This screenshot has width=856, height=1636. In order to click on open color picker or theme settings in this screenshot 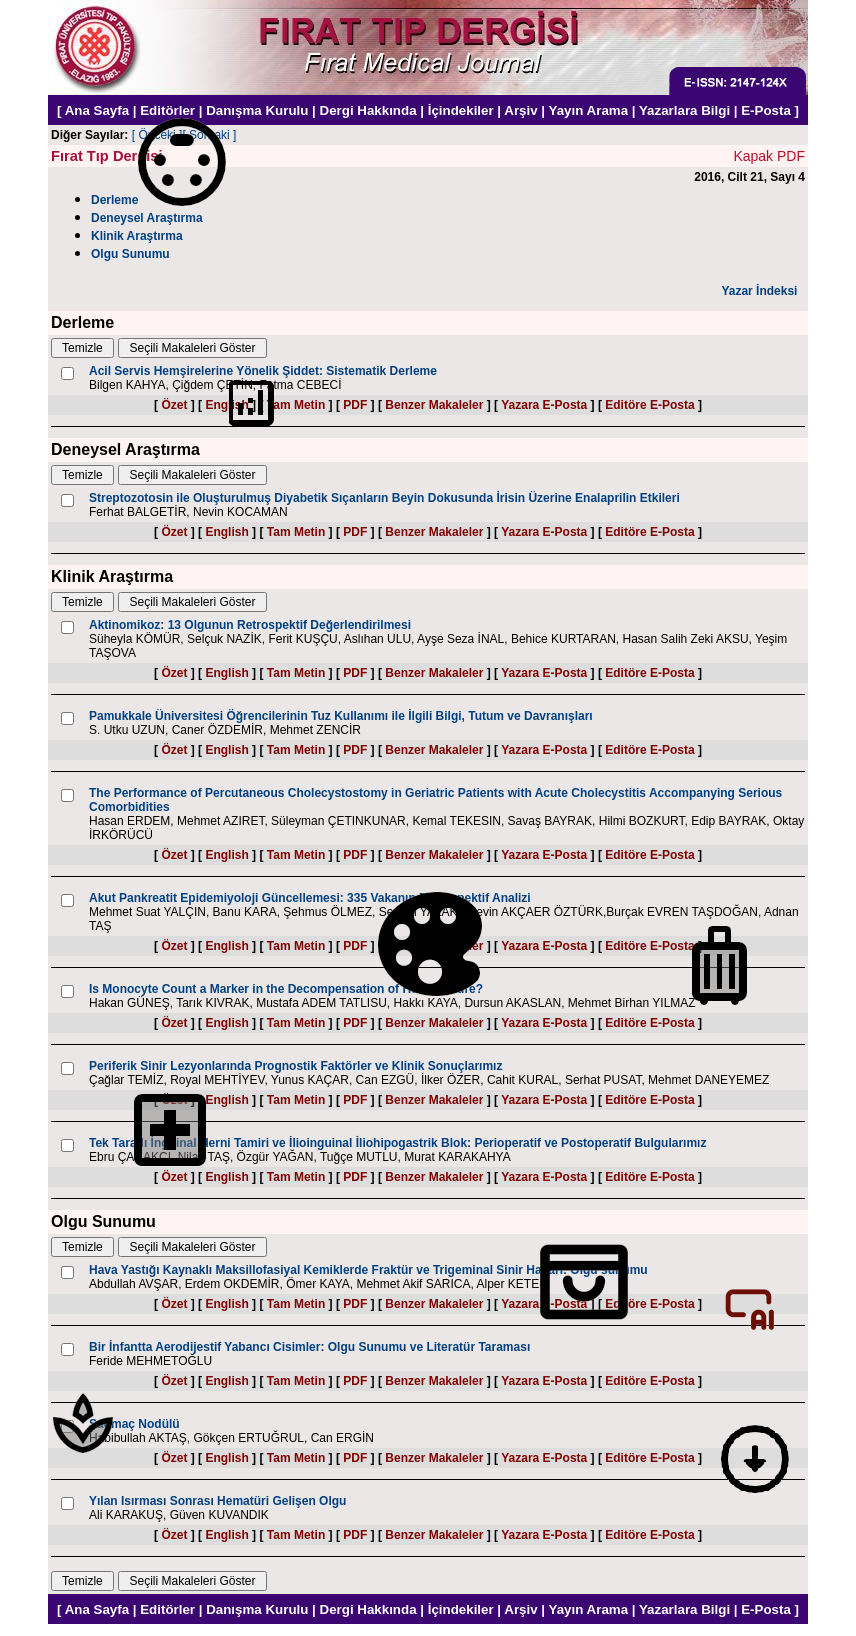, I will do `click(430, 944)`.